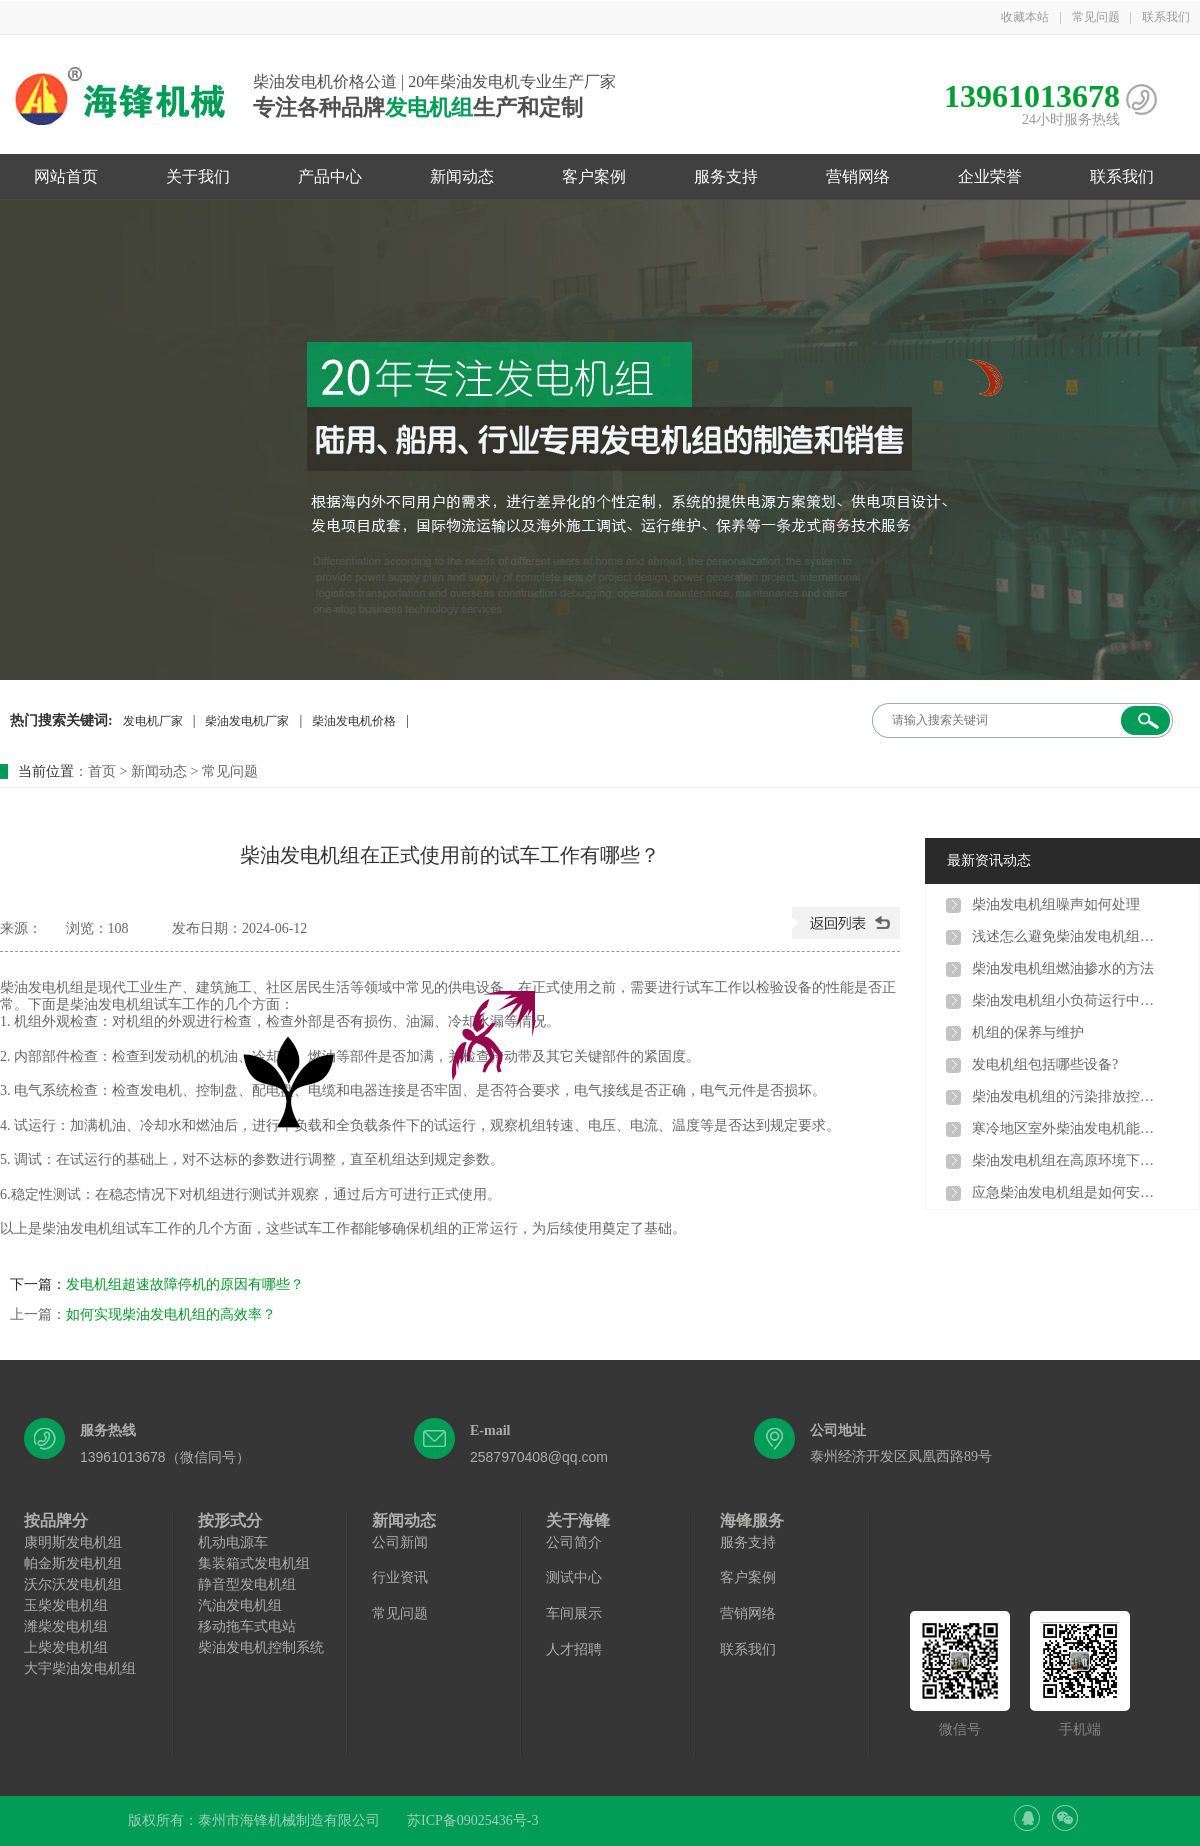  What do you see at coordinates (288, 1082) in the screenshot?
I see `indicates new growth or beginner status` at bounding box center [288, 1082].